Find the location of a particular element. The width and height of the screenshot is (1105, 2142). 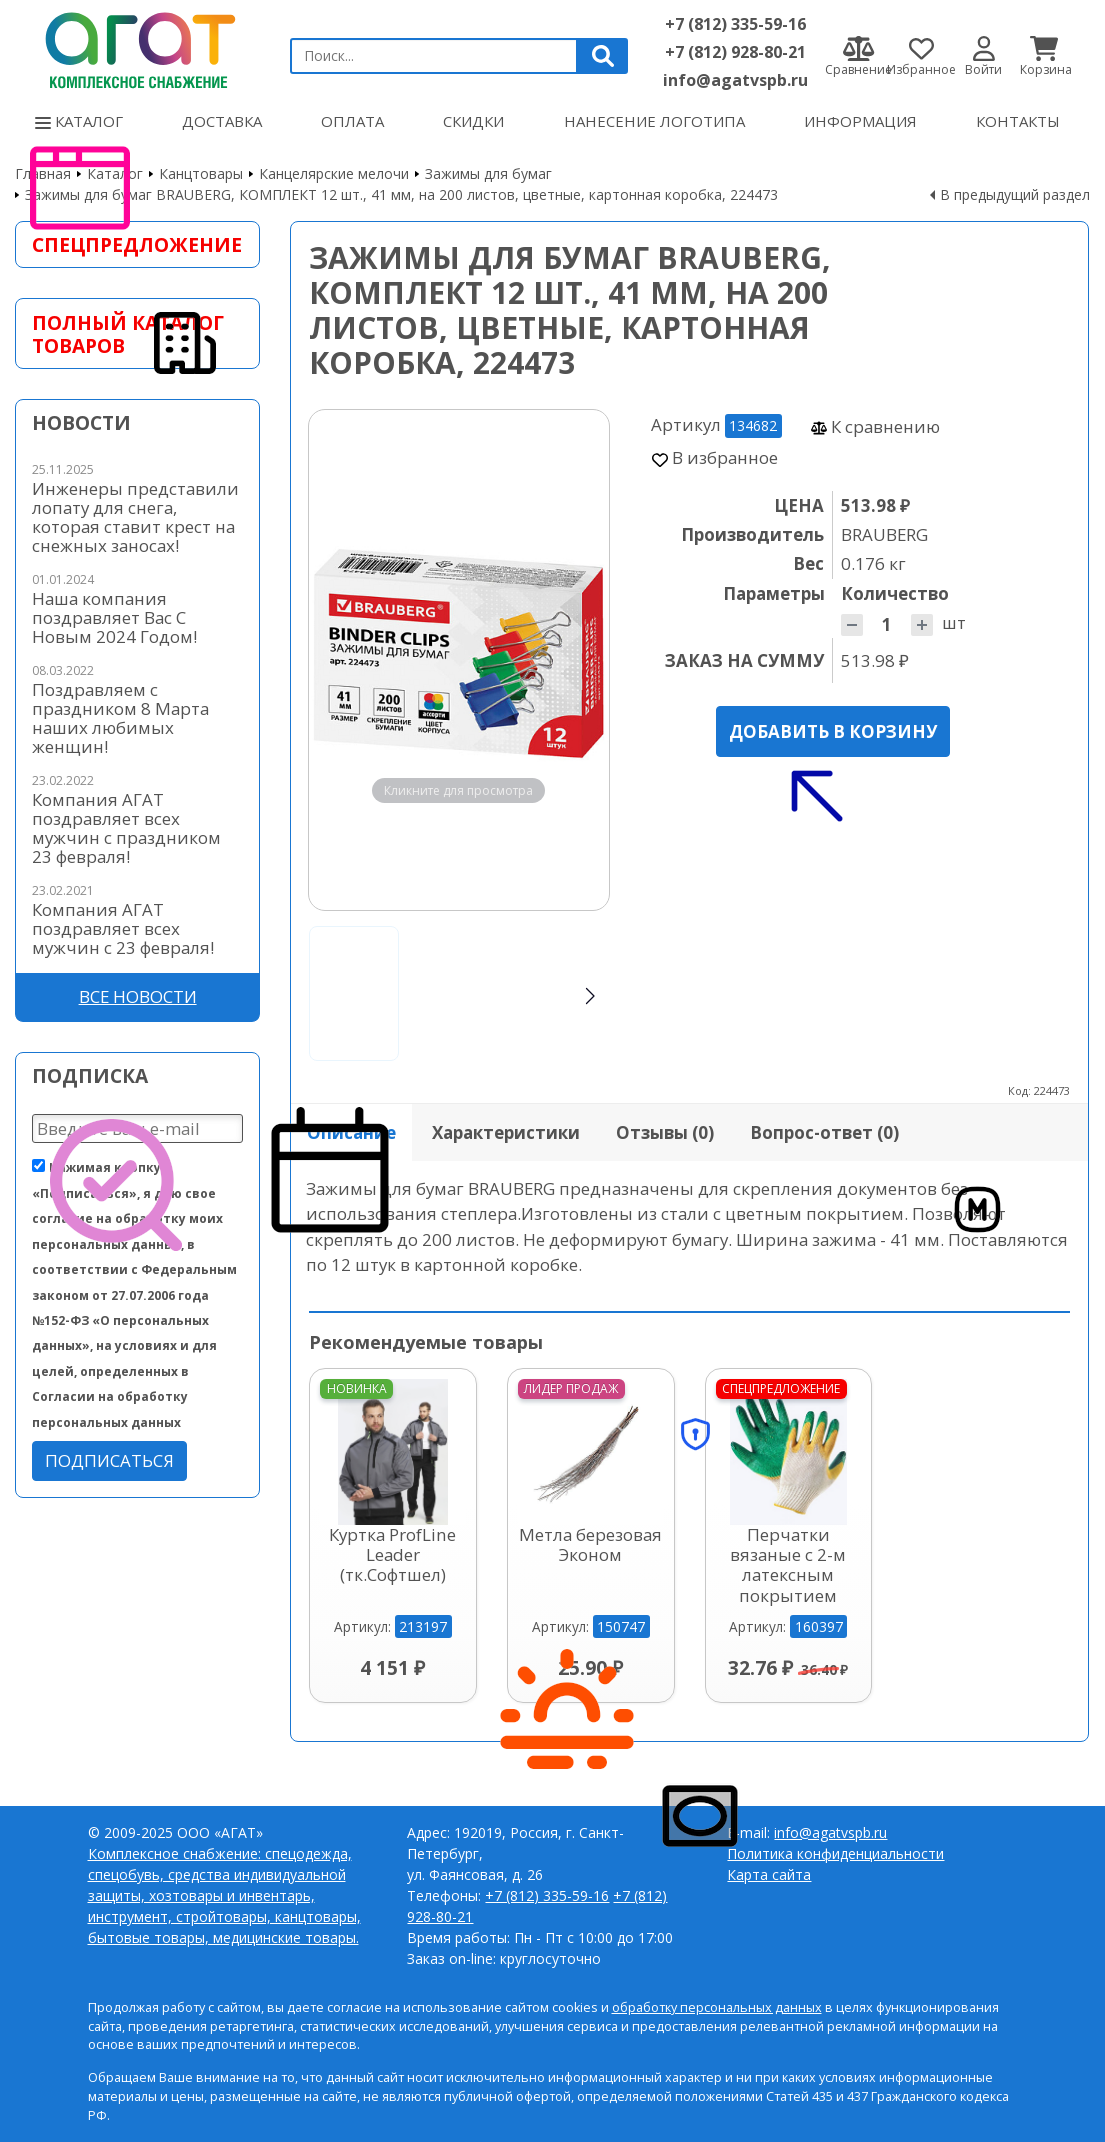

indicates secure or encrypted content is located at coordinates (695, 1434).